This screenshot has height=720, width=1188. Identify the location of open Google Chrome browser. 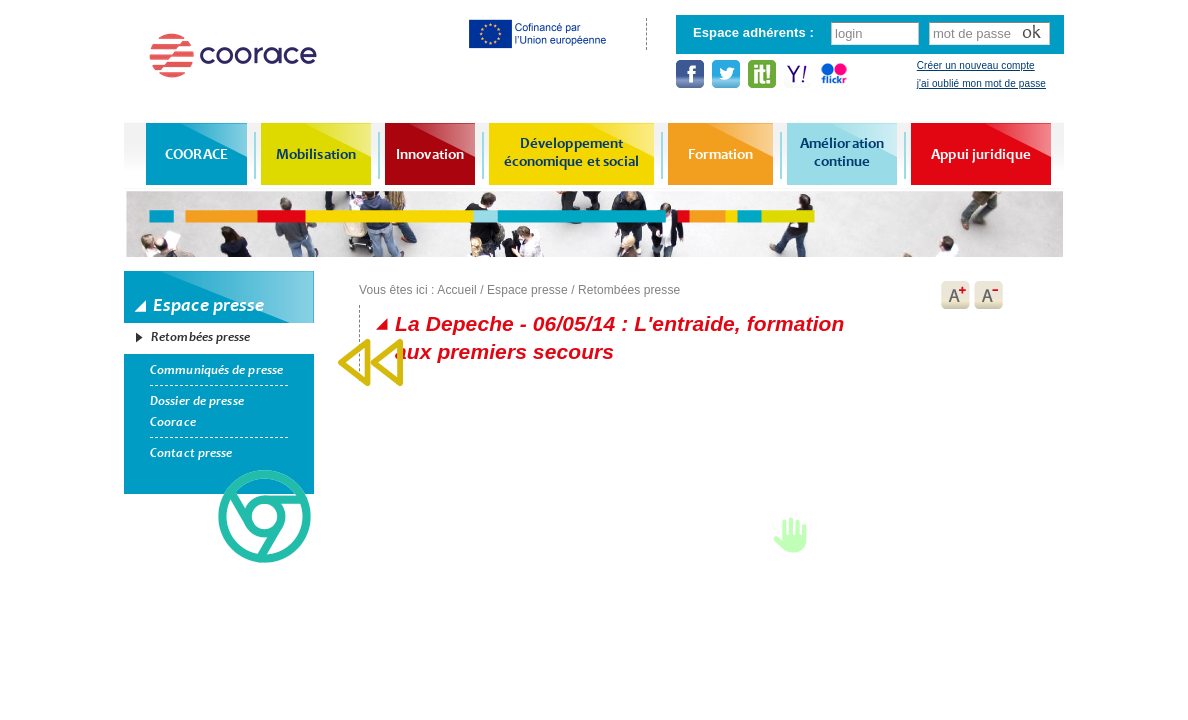
(264, 516).